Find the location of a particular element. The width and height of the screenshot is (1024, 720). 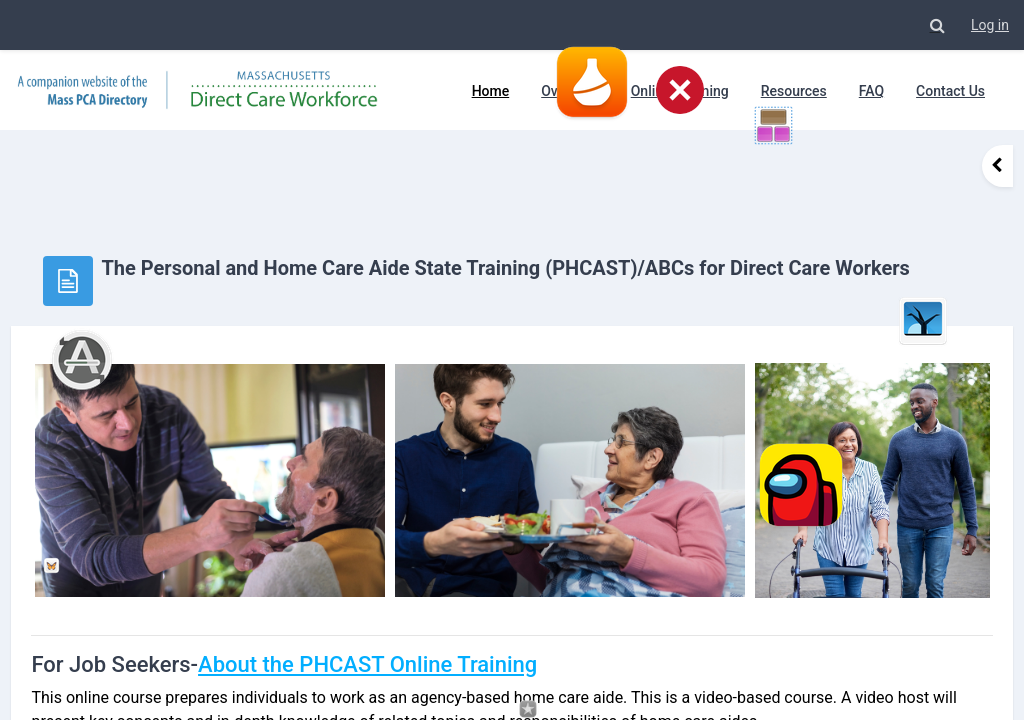

open the iTunes Store app is located at coordinates (528, 709).